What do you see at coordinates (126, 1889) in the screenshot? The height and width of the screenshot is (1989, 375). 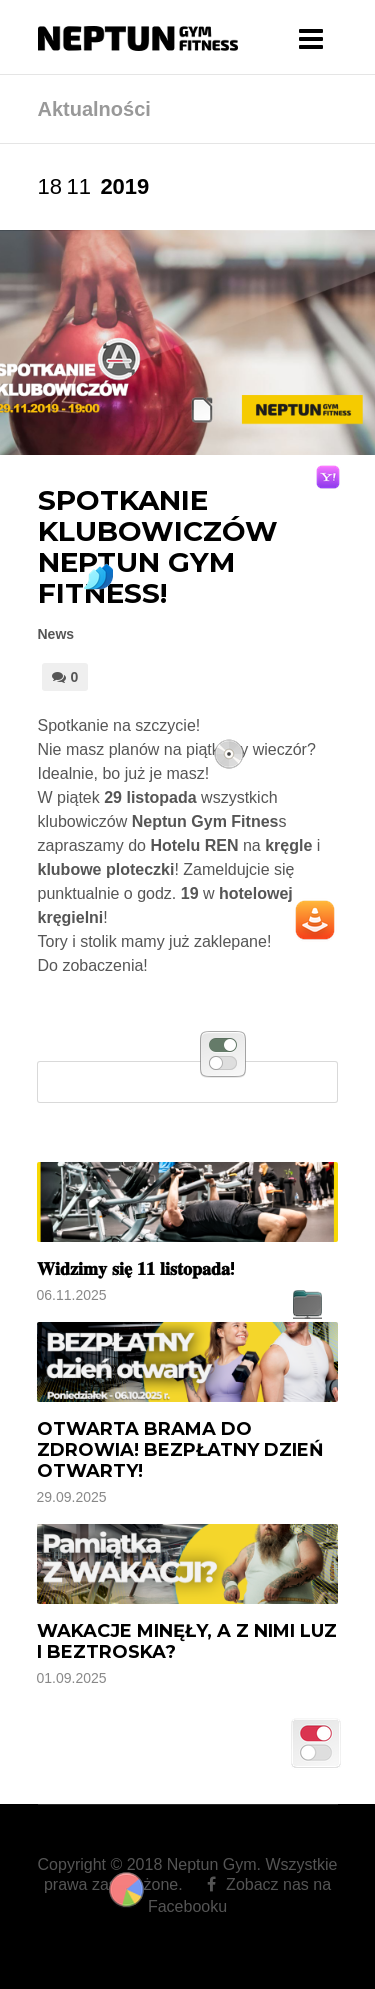 I see `open baobab disk usage analyzer` at bounding box center [126, 1889].